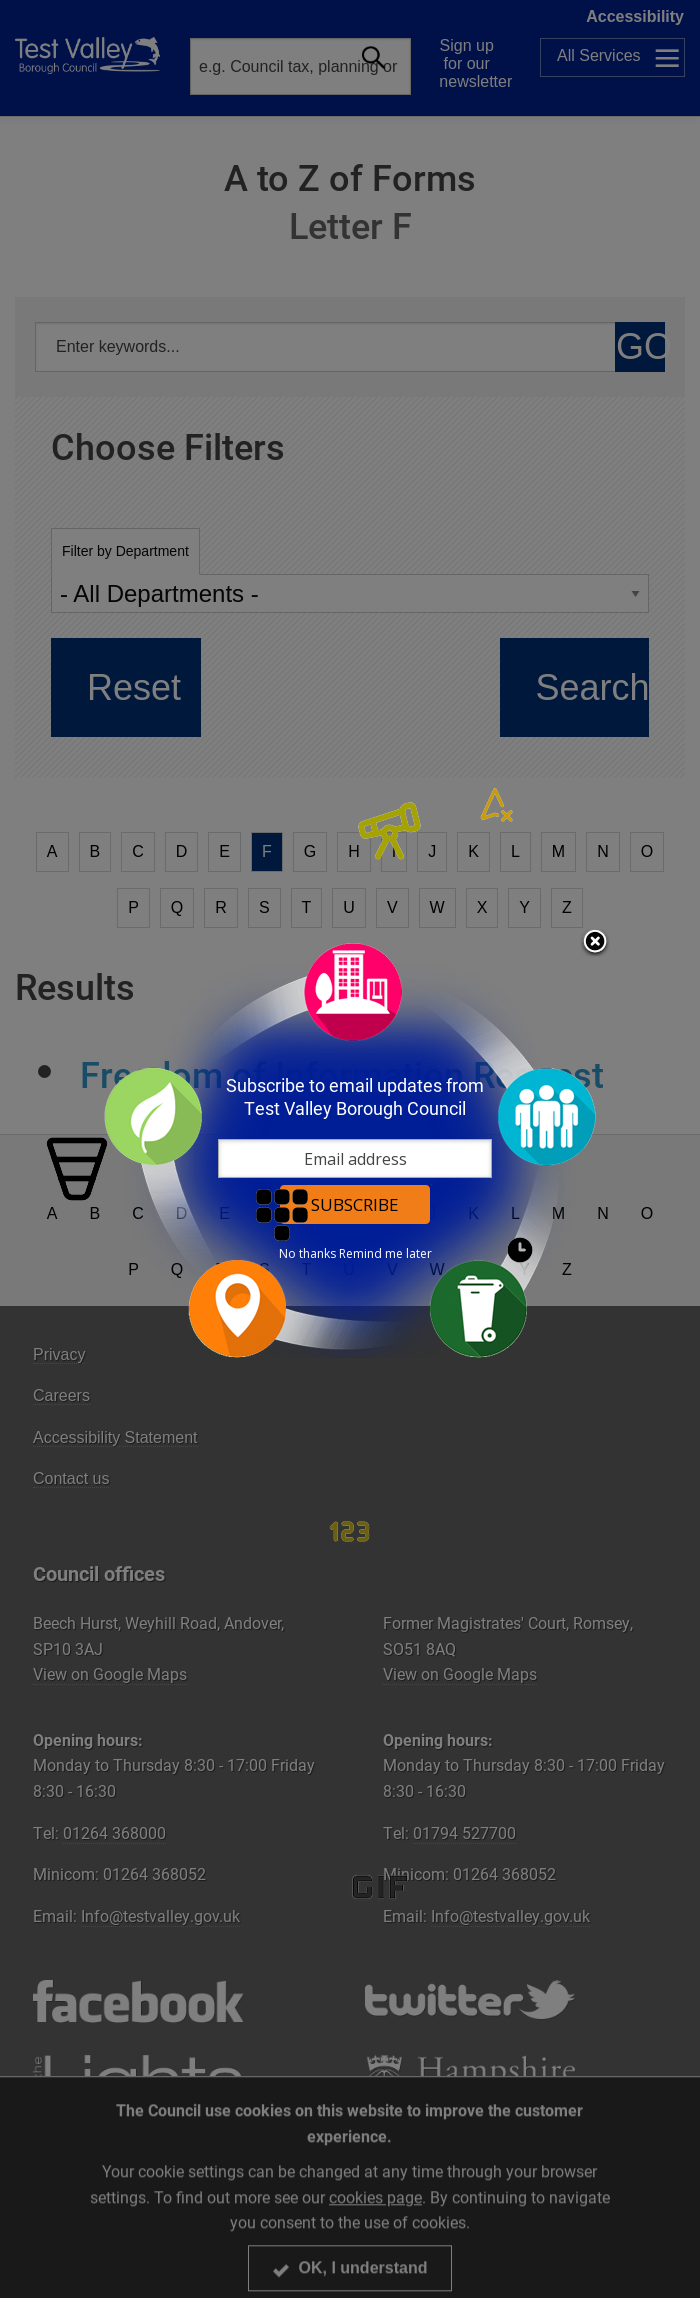  What do you see at coordinates (520, 1250) in the screenshot?
I see `view current time` at bounding box center [520, 1250].